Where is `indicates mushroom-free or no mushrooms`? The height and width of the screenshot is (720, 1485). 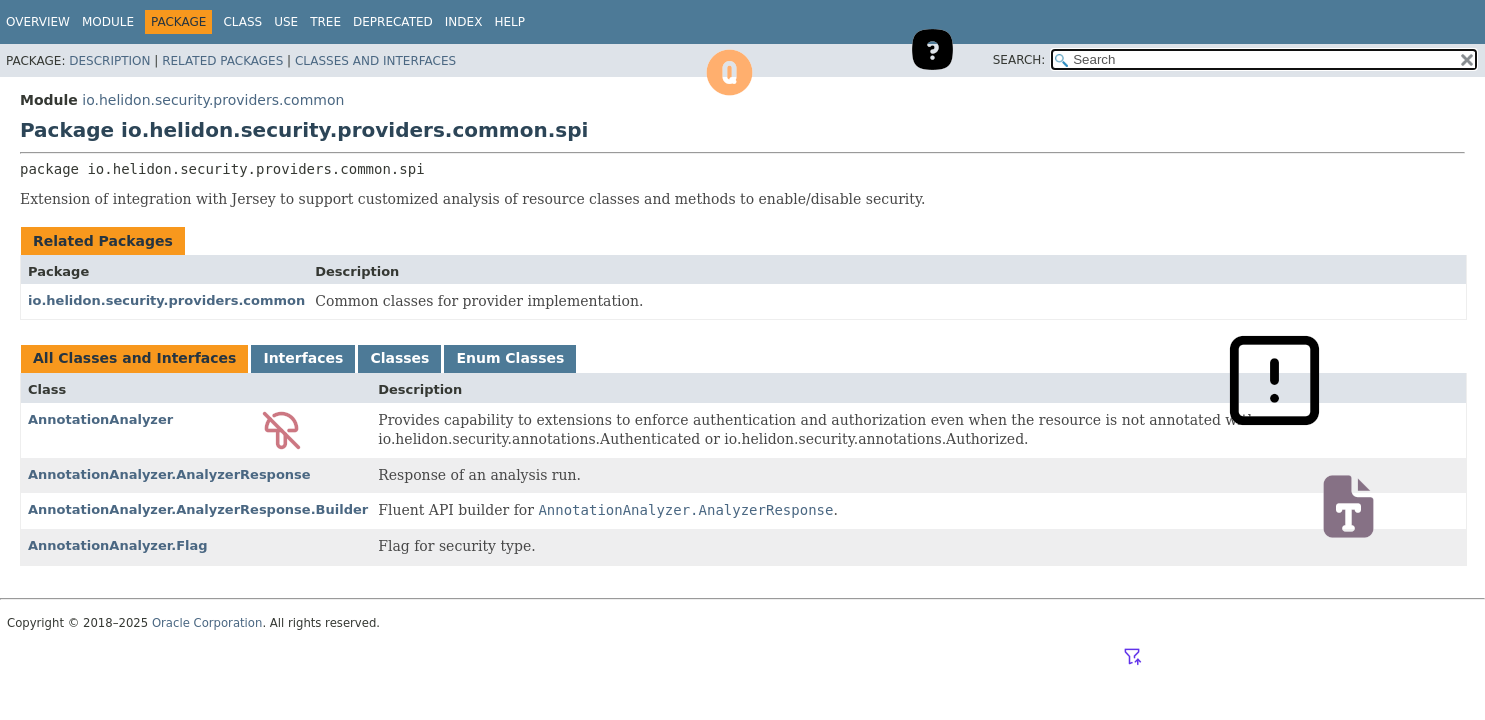
indicates mushroom-free or no mushrooms is located at coordinates (281, 430).